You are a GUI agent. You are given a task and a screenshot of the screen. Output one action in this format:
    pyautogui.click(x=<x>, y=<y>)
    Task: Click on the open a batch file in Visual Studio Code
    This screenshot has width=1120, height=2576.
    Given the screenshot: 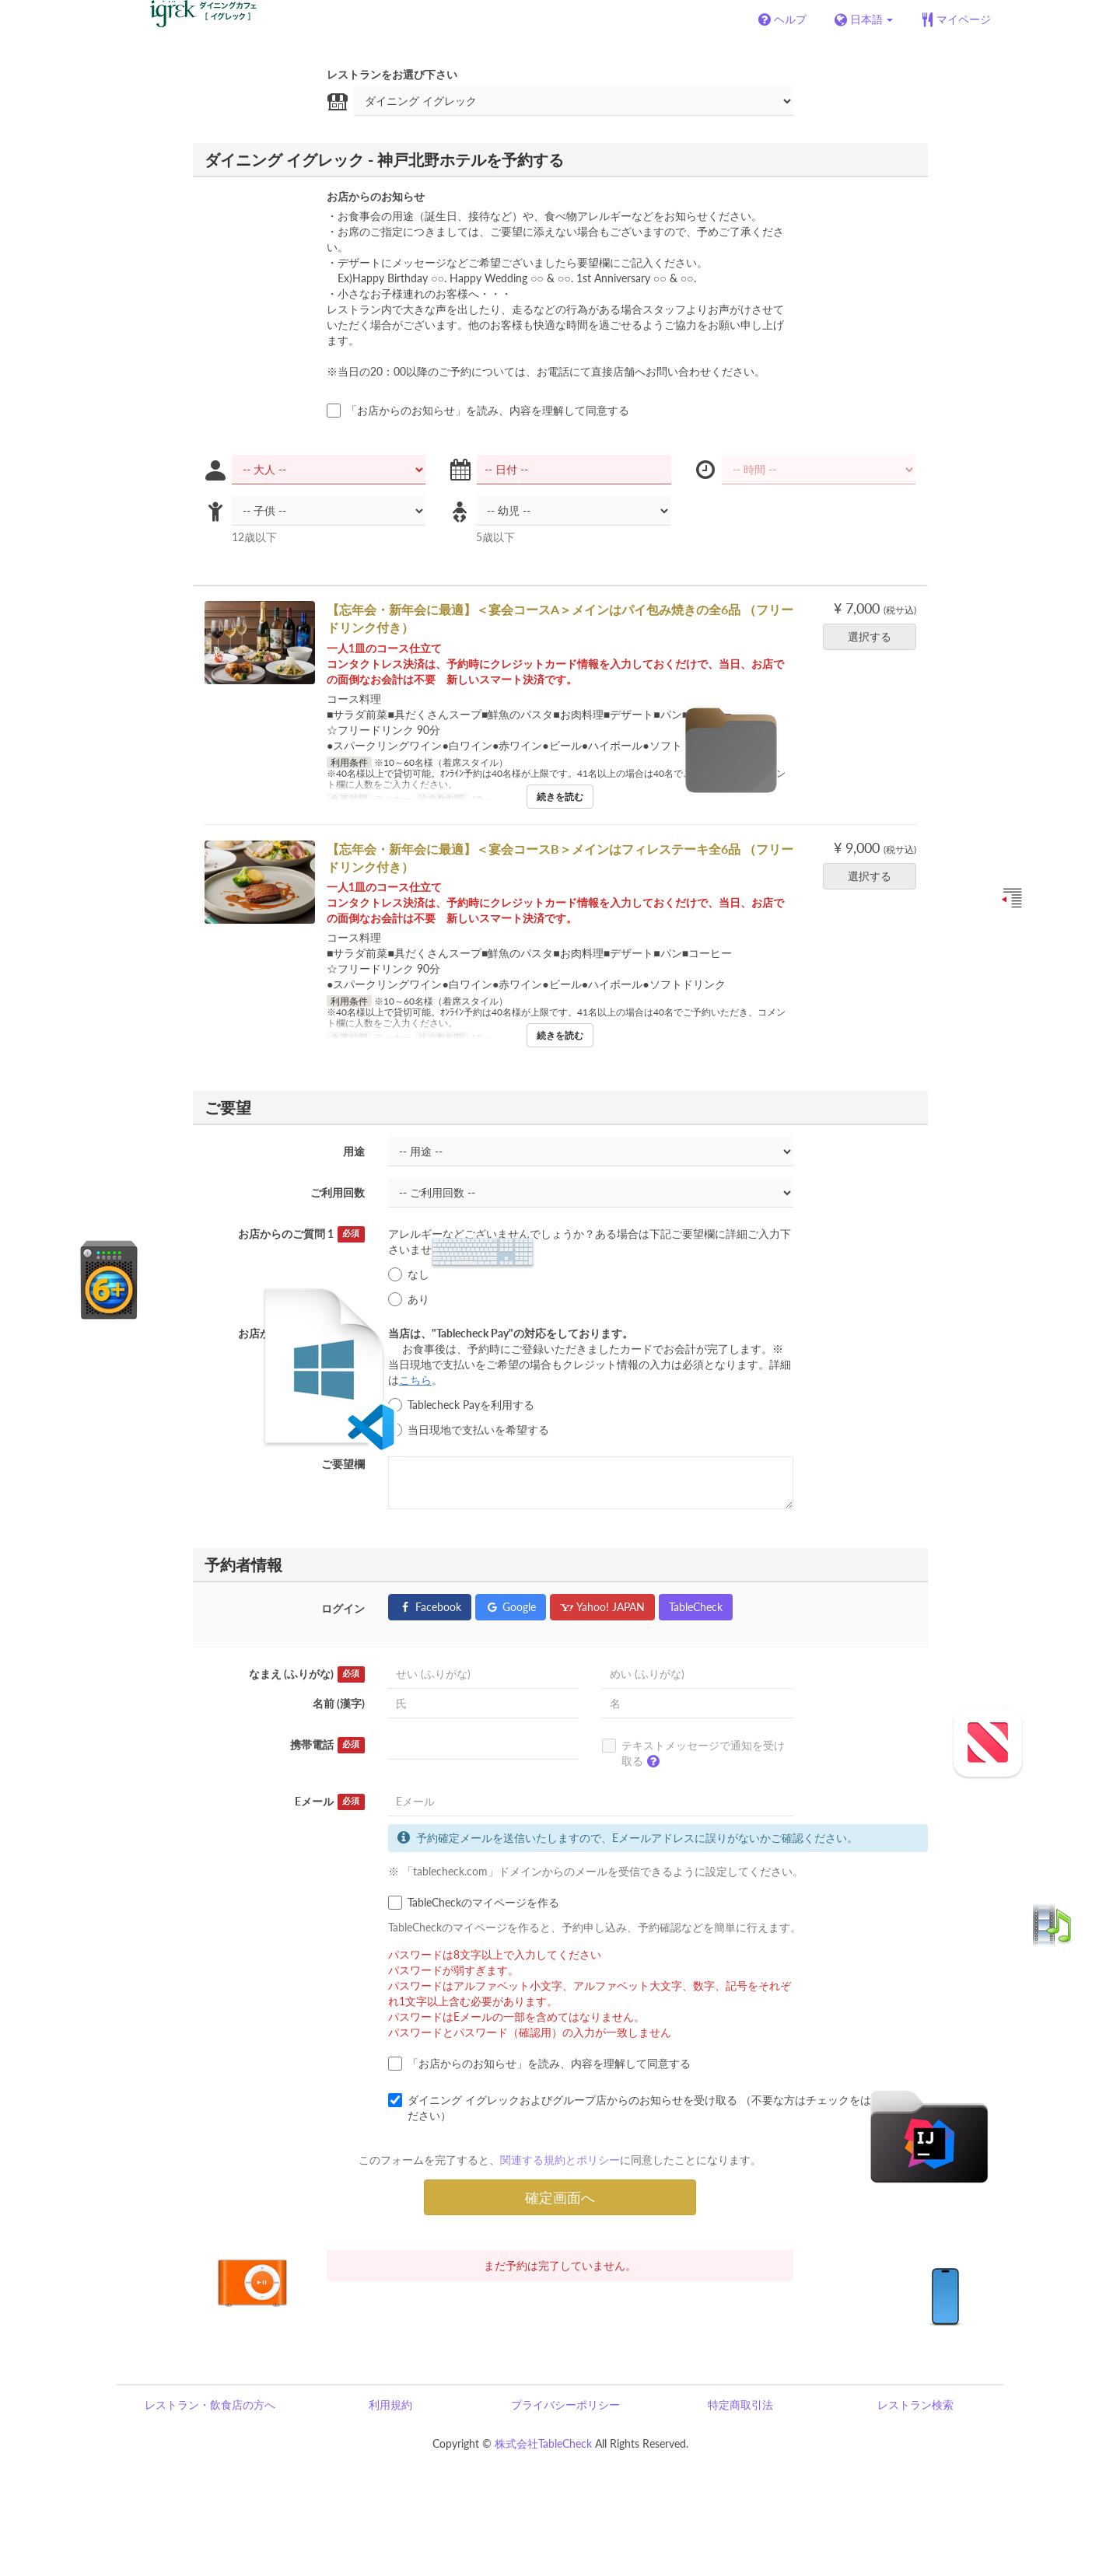 What is the action you would take?
    pyautogui.click(x=324, y=1369)
    